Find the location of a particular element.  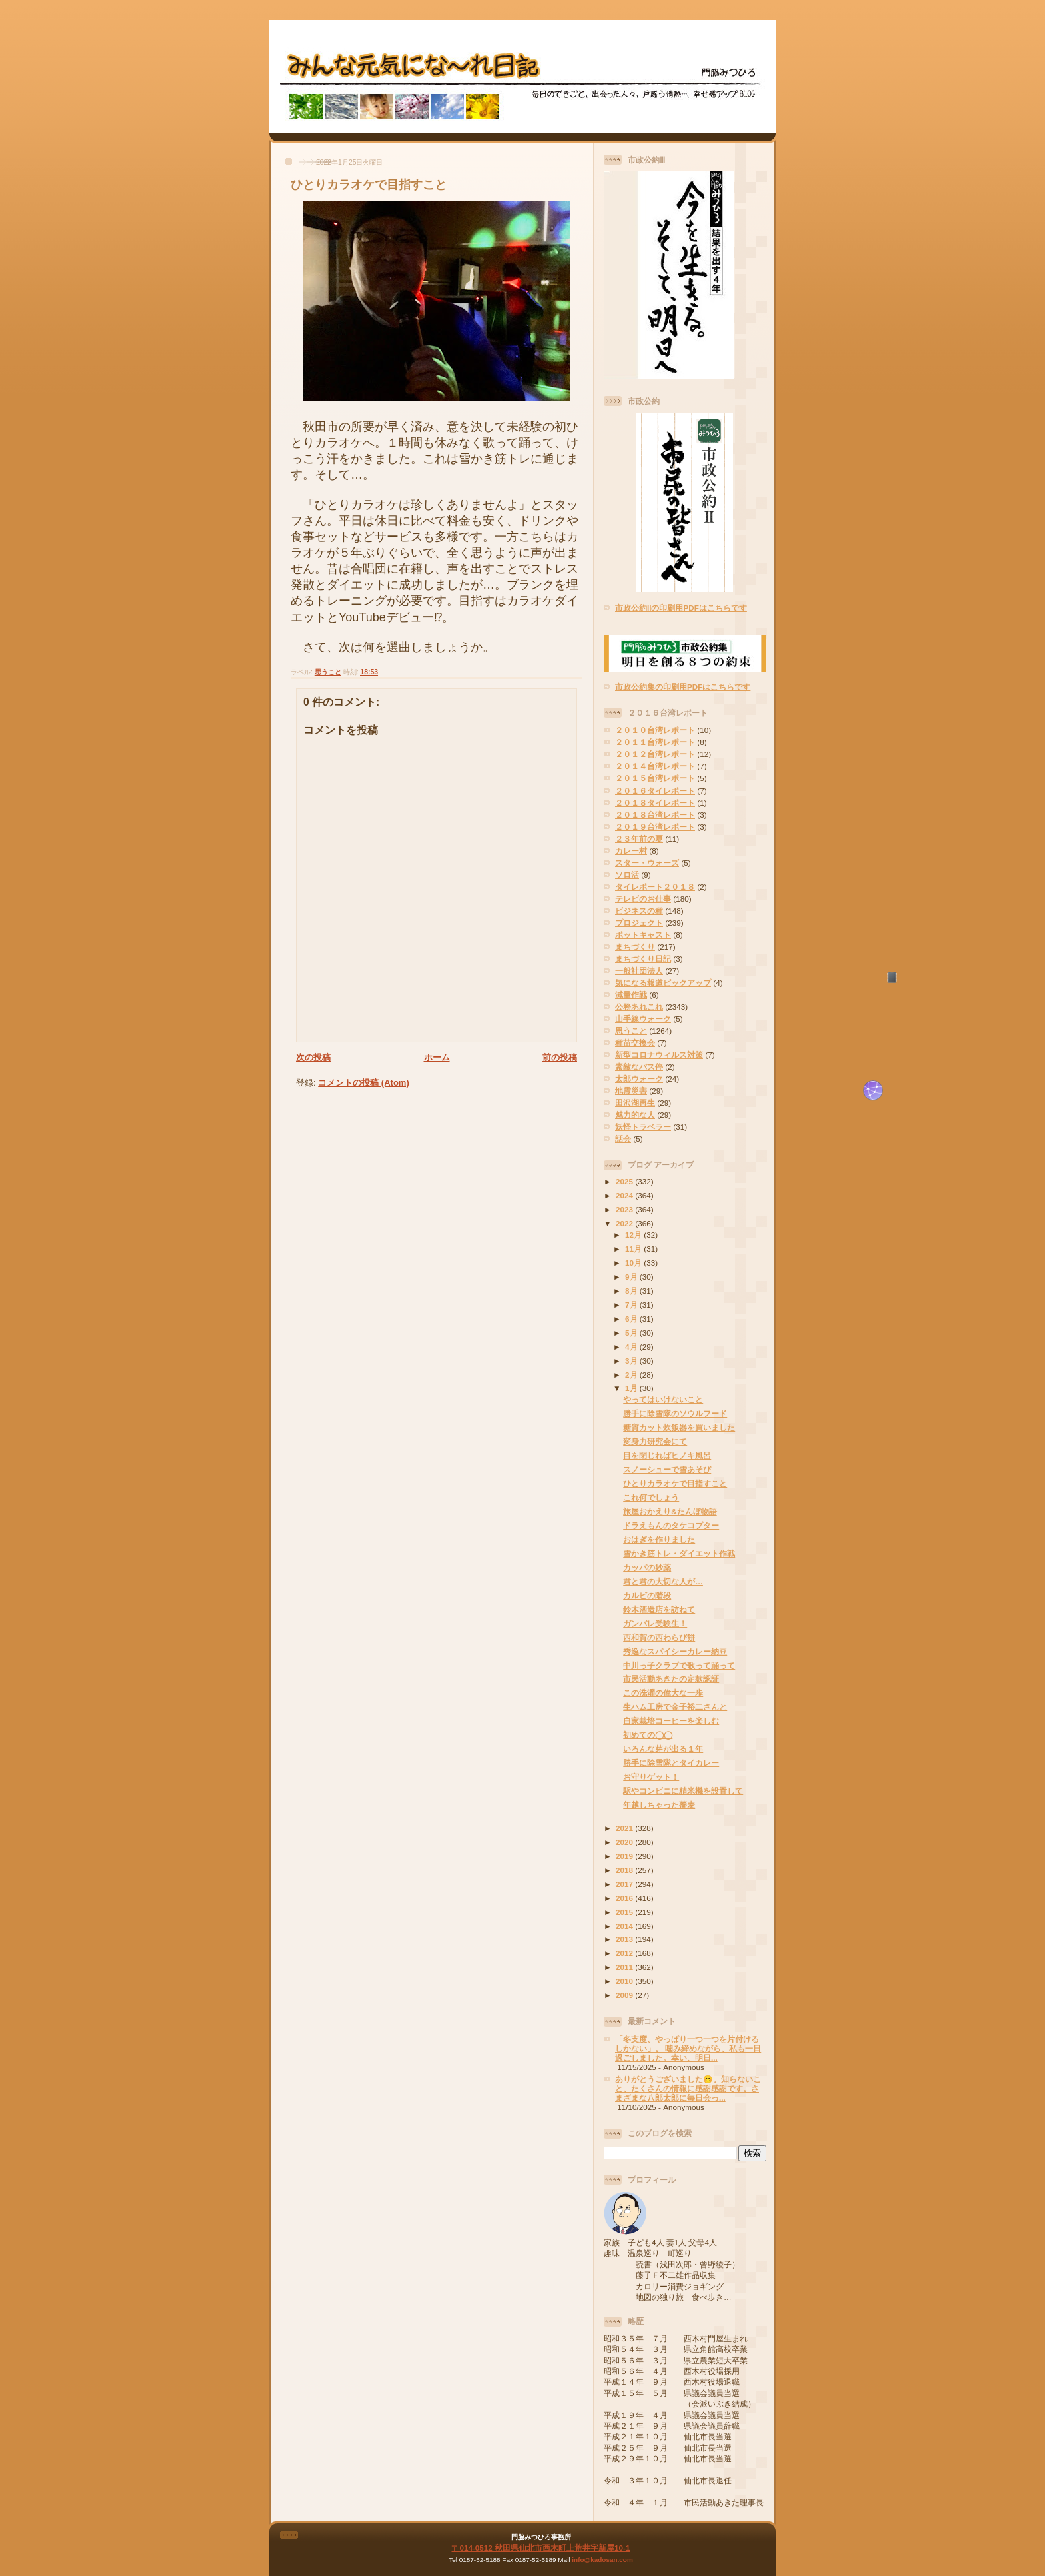

view system hardware information is located at coordinates (892, 977).